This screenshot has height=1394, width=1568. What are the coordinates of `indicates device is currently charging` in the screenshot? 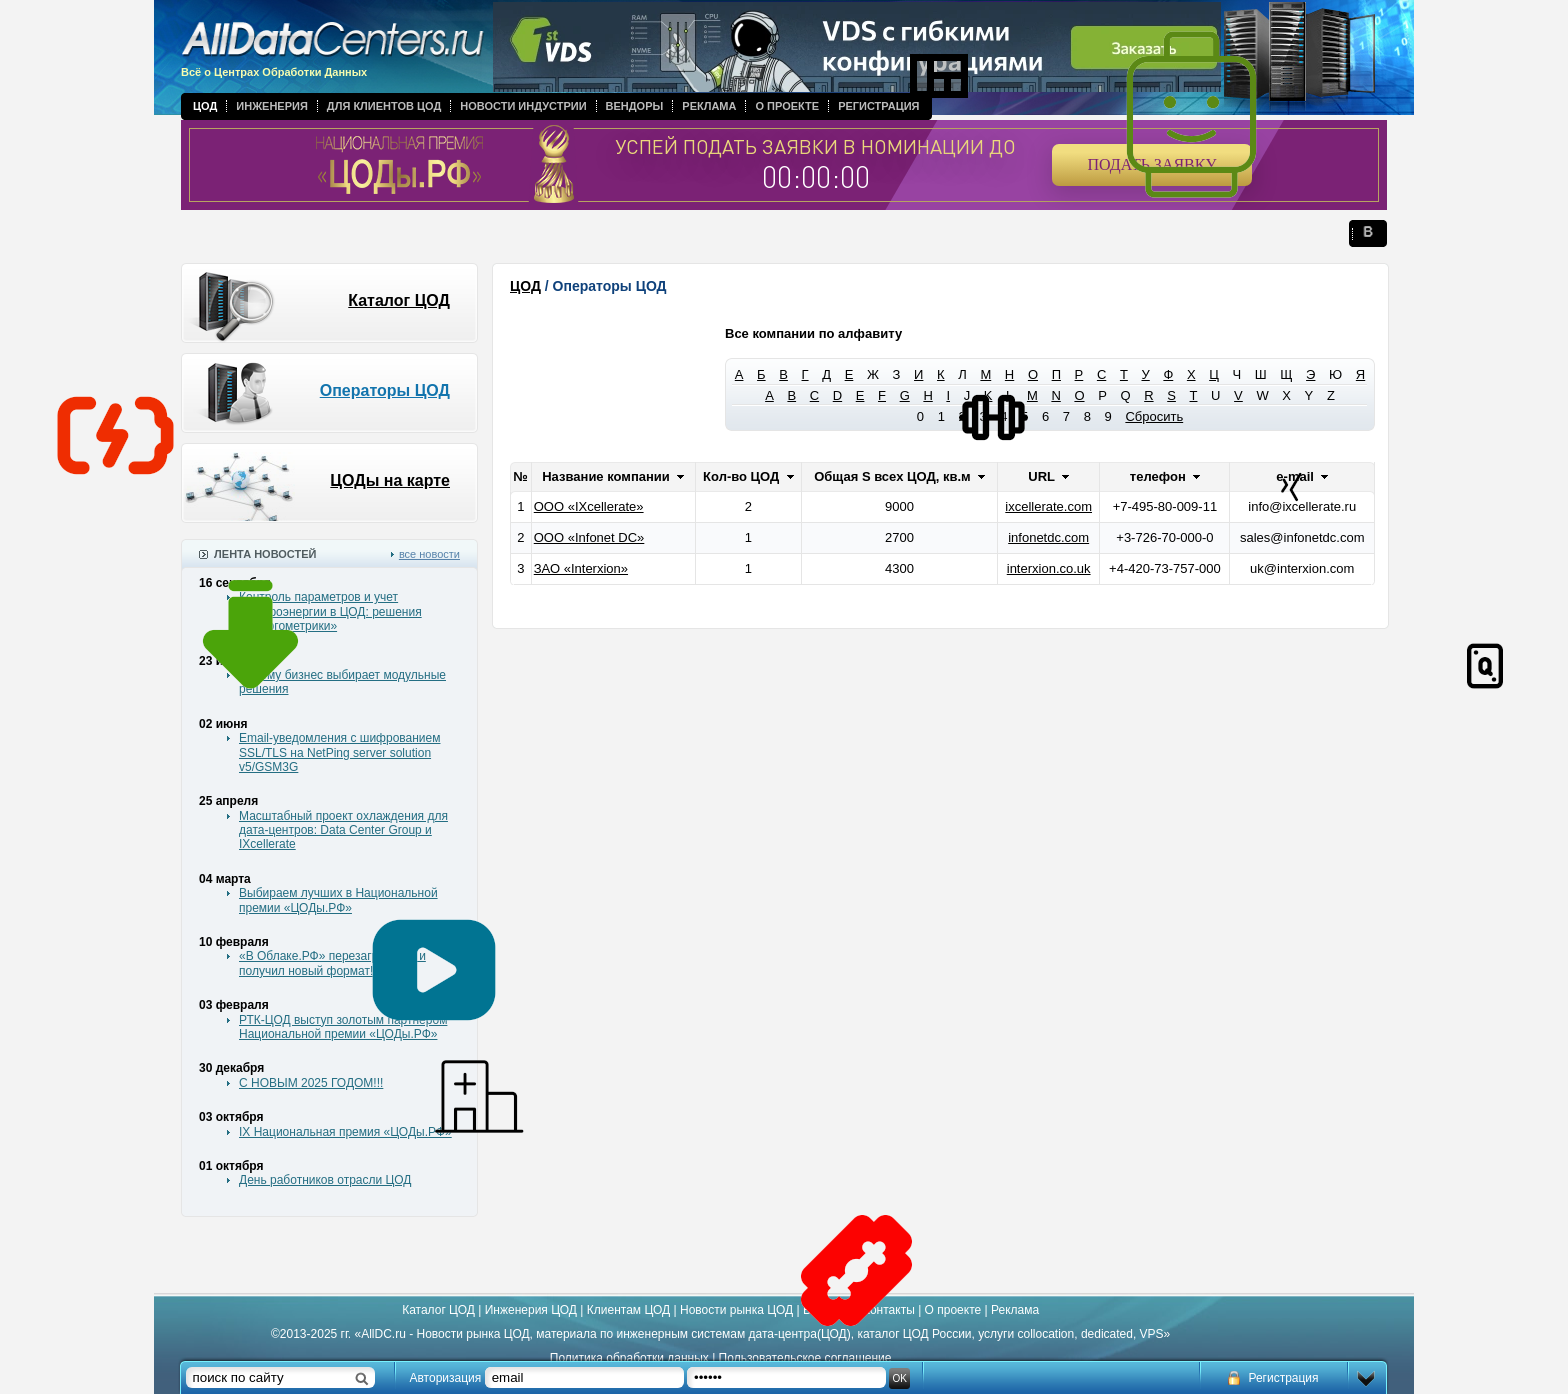 It's located at (115, 435).